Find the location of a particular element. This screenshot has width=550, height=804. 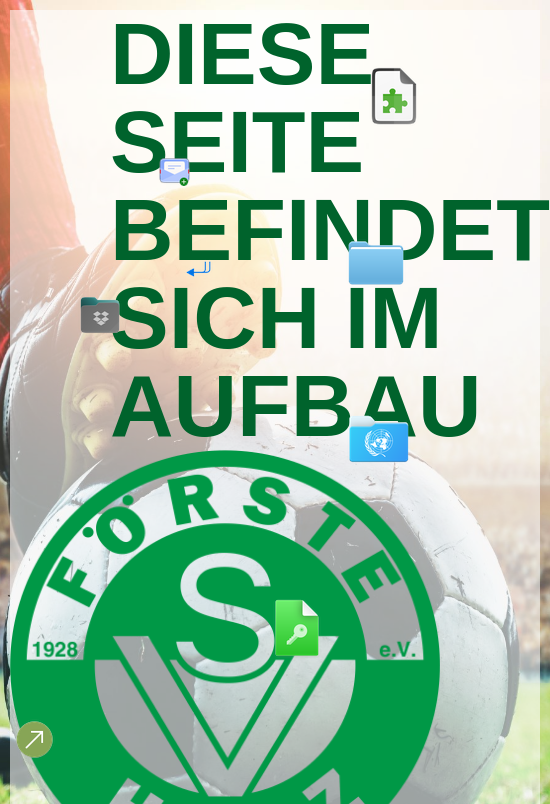

open language learning resources folder is located at coordinates (378, 440).